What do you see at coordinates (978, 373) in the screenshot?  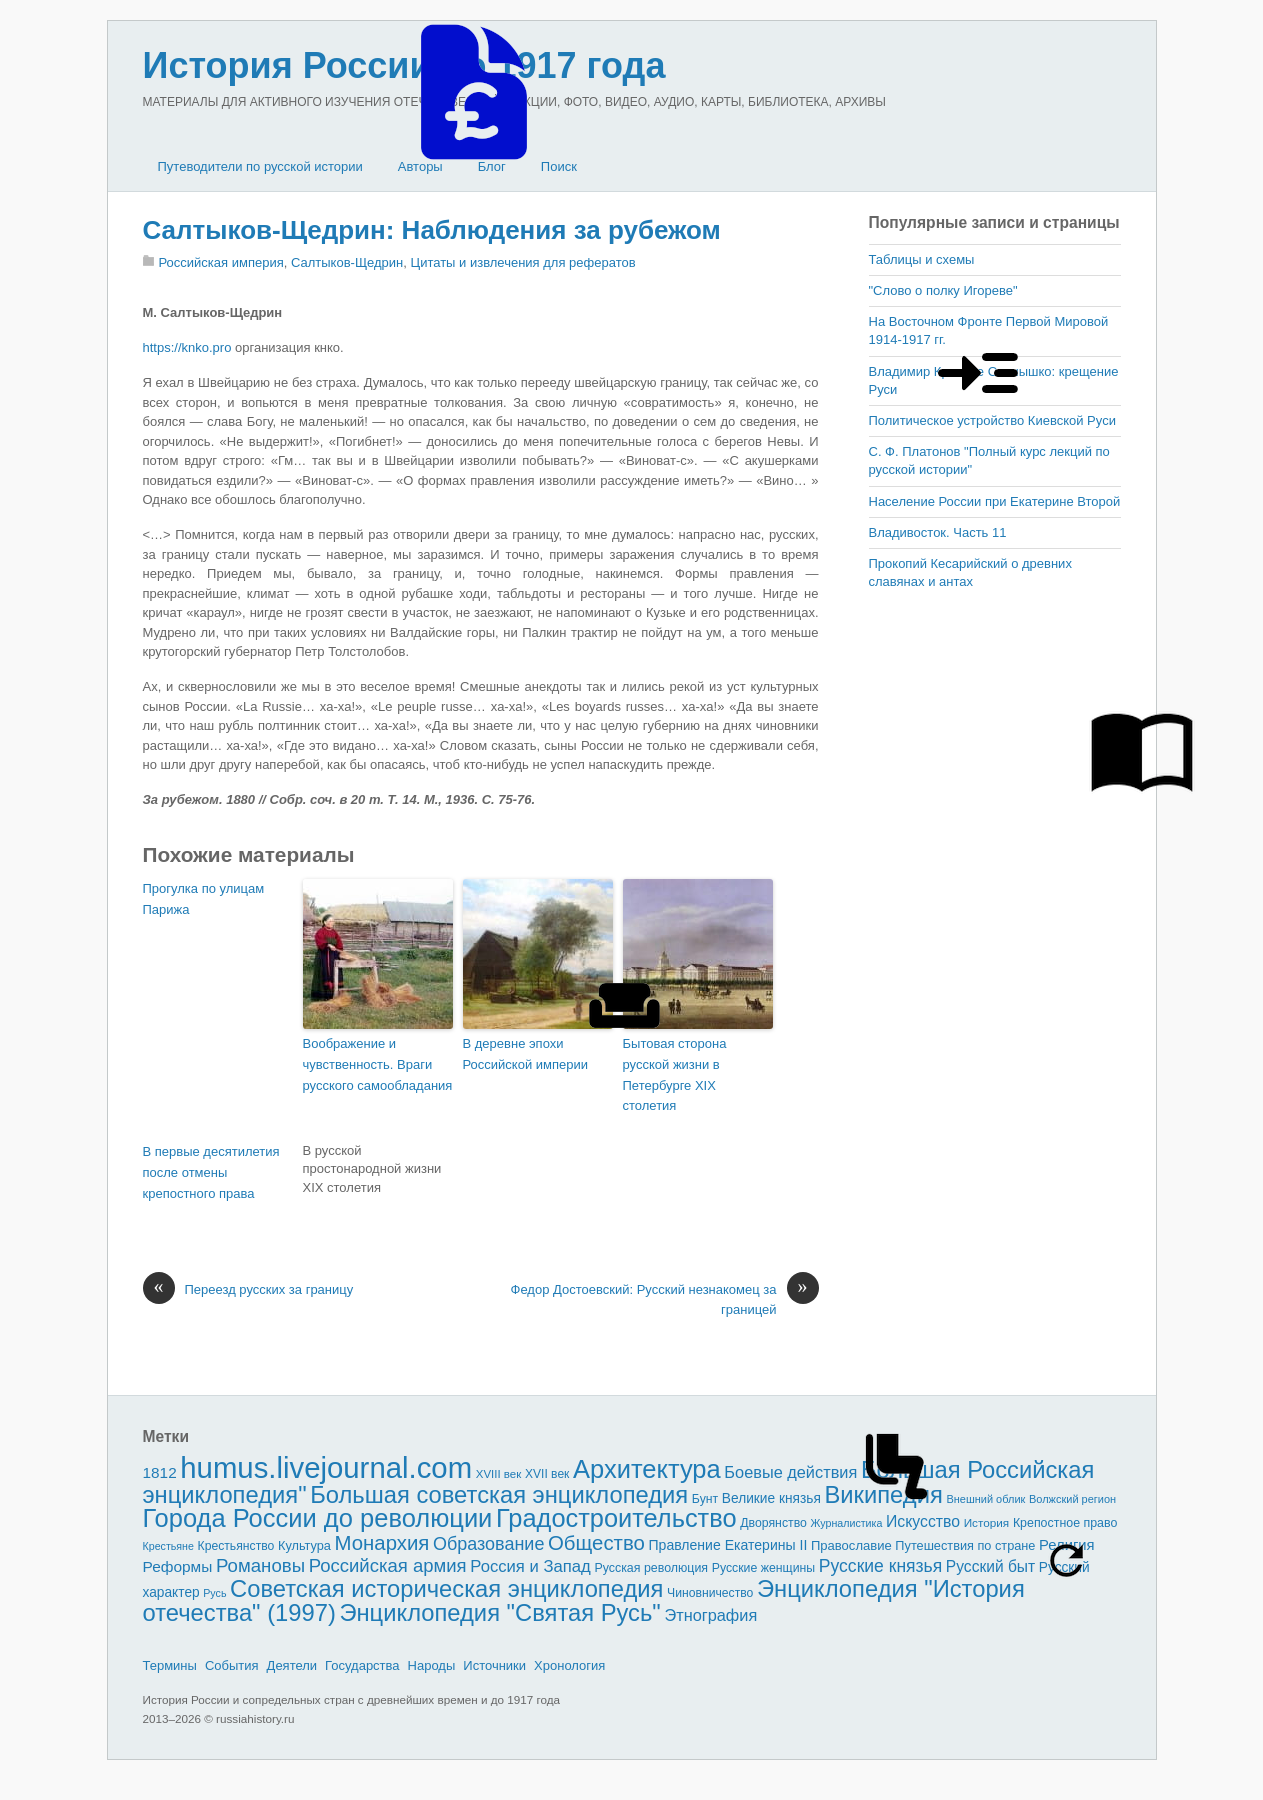 I see `expand to read more content` at bounding box center [978, 373].